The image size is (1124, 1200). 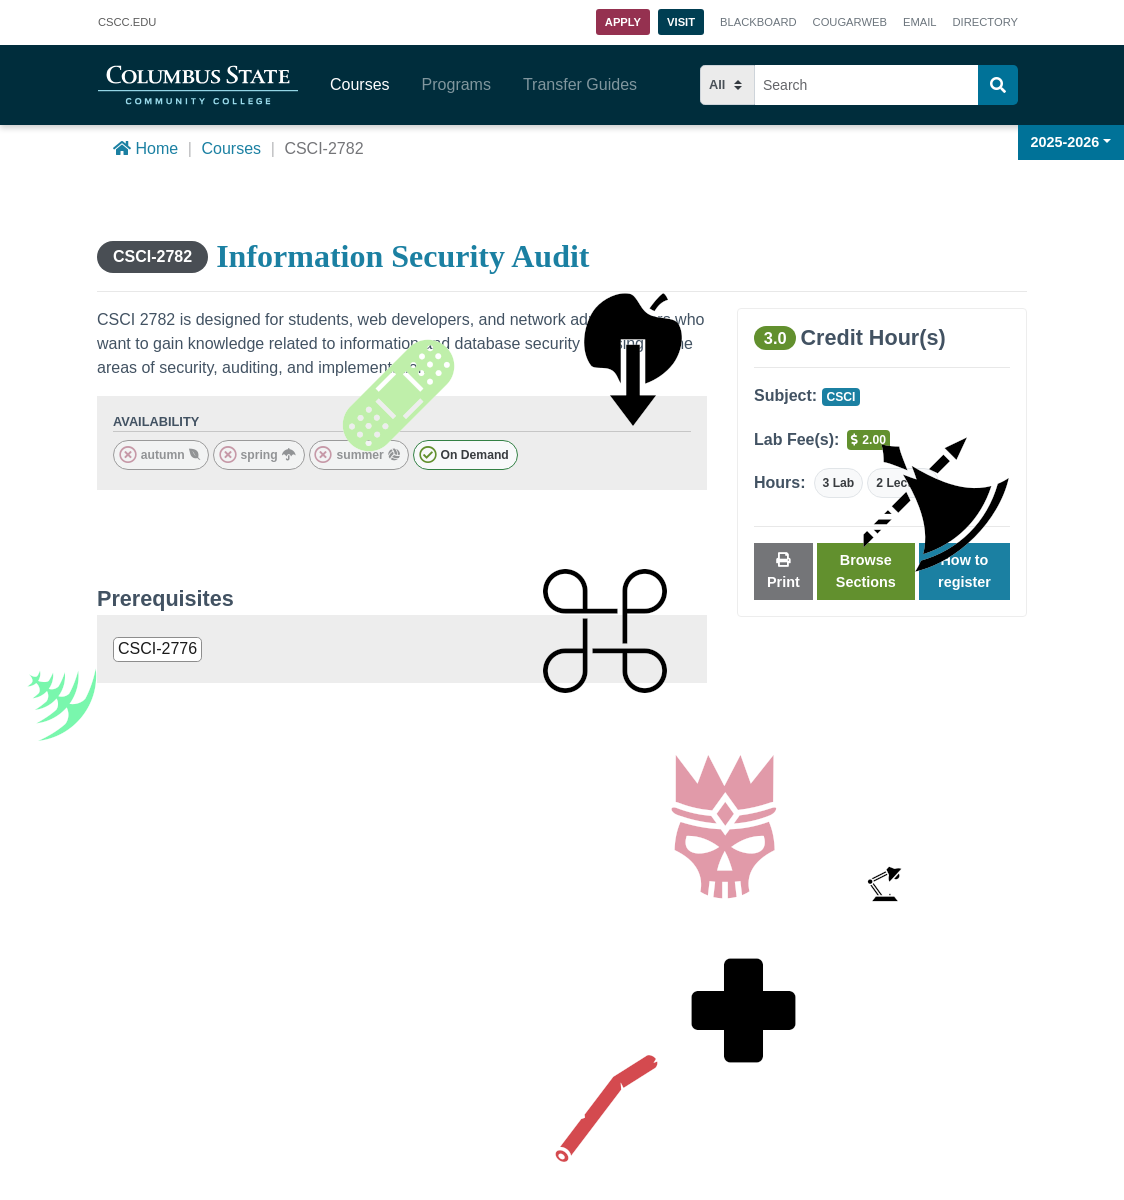 I want to click on command key modifier (mac keyboard shortcut), so click(x=605, y=631).